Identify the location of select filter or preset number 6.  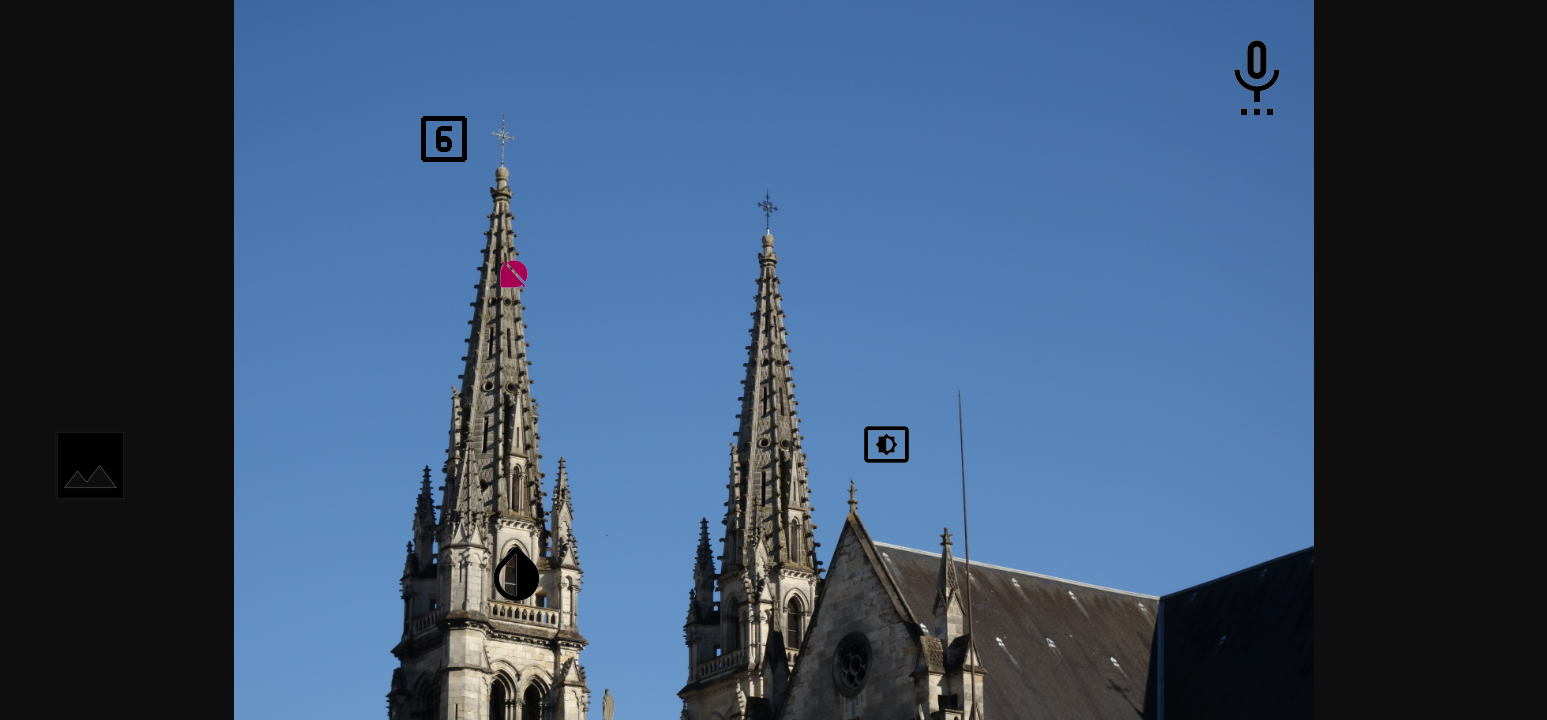
(444, 139).